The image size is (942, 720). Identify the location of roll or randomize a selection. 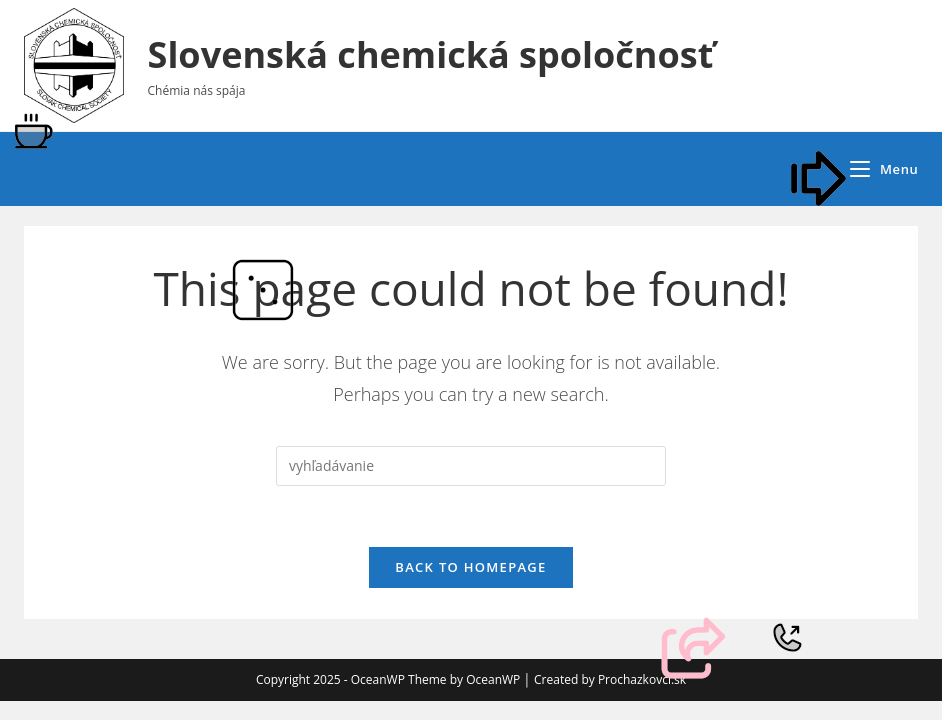
(263, 290).